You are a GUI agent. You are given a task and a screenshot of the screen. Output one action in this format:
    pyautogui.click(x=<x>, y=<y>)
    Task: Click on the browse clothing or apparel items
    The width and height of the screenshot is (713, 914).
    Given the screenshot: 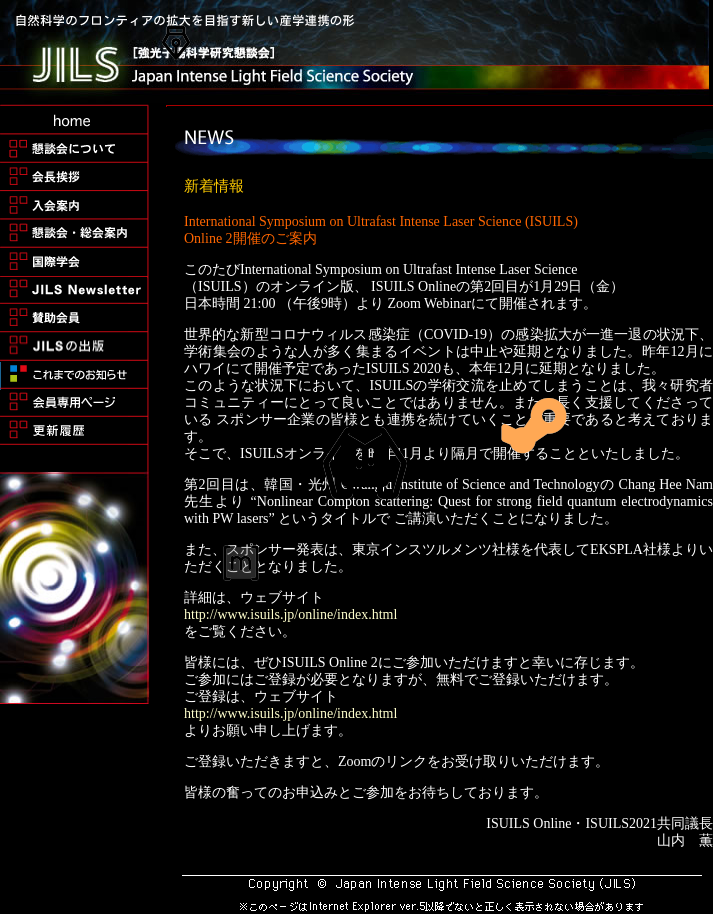 What is the action you would take?
    pyautogui.click(x=365, y=463)
    